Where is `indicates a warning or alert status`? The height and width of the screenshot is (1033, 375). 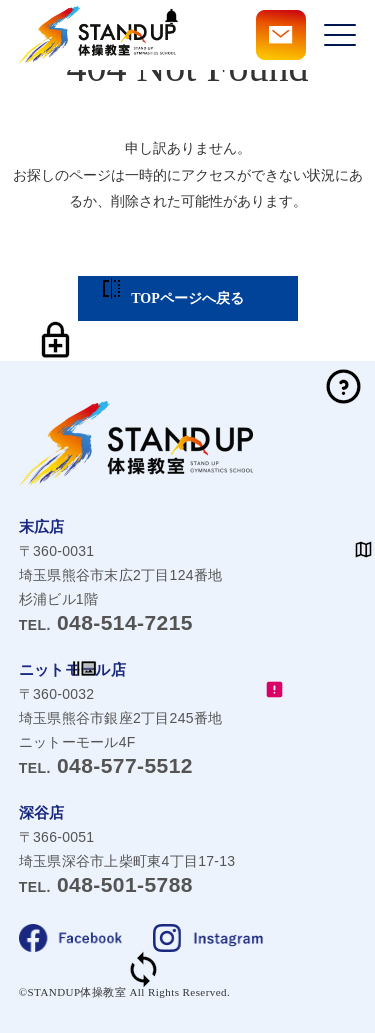 indicates a warning or alert status is located at coordinates (274, 689).